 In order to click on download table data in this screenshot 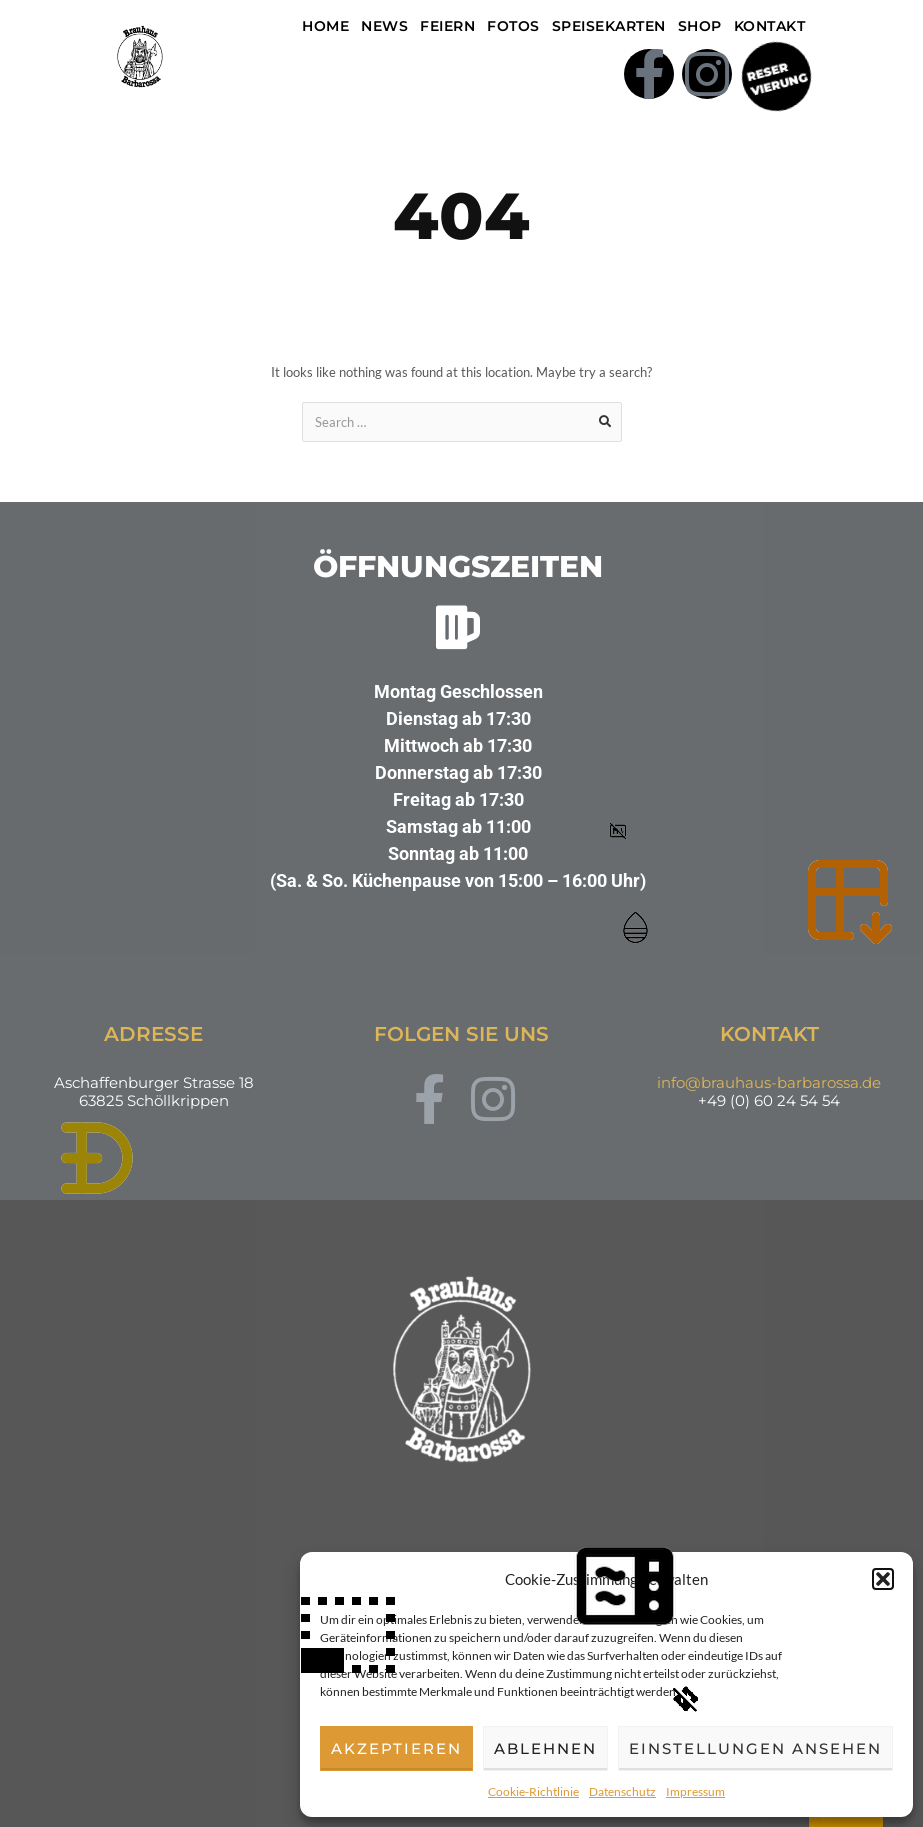, I will do `click(848, 900)`.